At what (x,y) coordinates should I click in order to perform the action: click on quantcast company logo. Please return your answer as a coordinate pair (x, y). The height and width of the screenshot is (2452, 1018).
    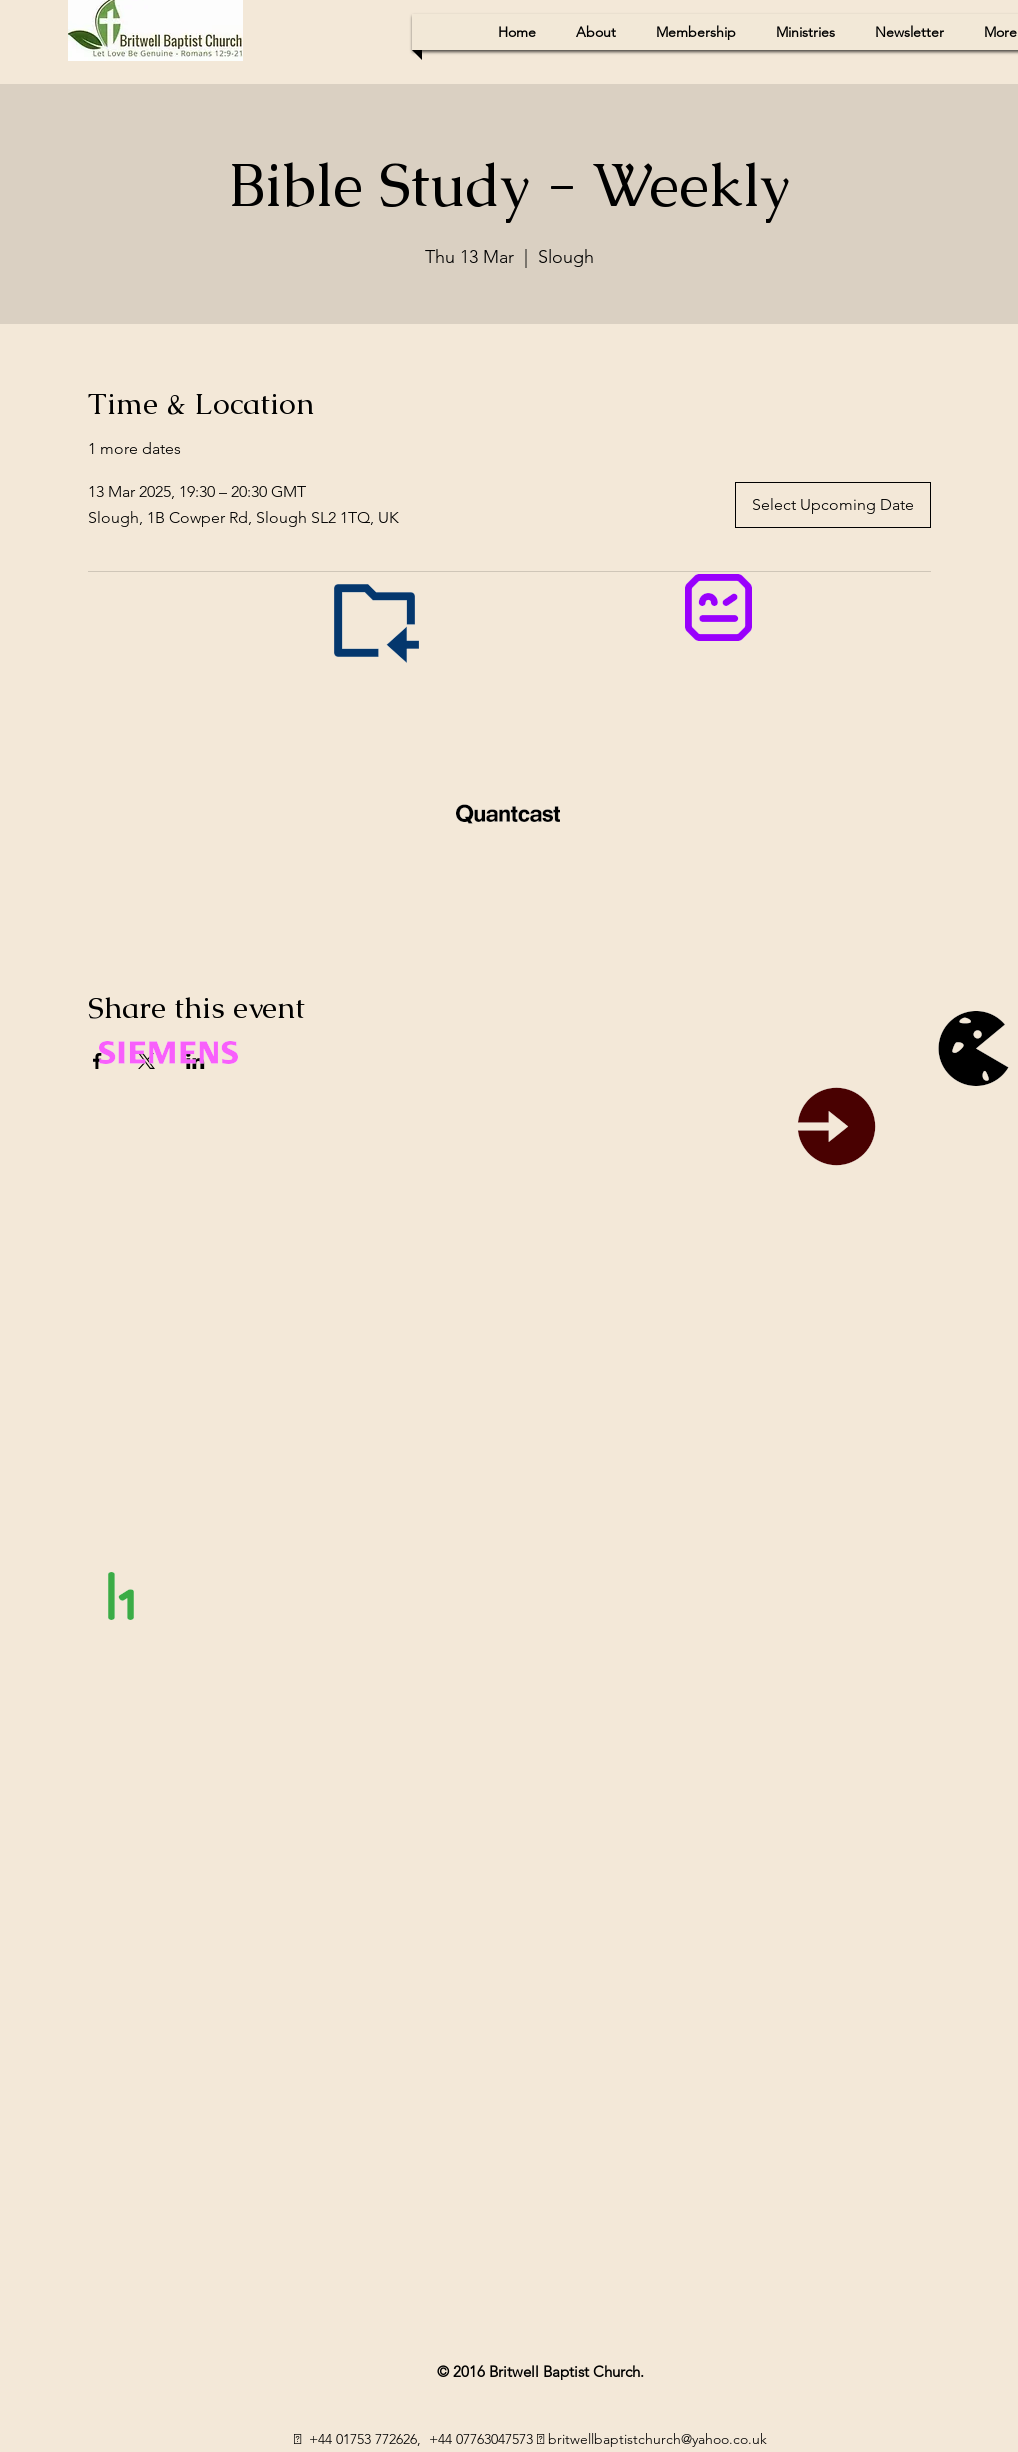
    Looking at the image, I should click on (508, 814).